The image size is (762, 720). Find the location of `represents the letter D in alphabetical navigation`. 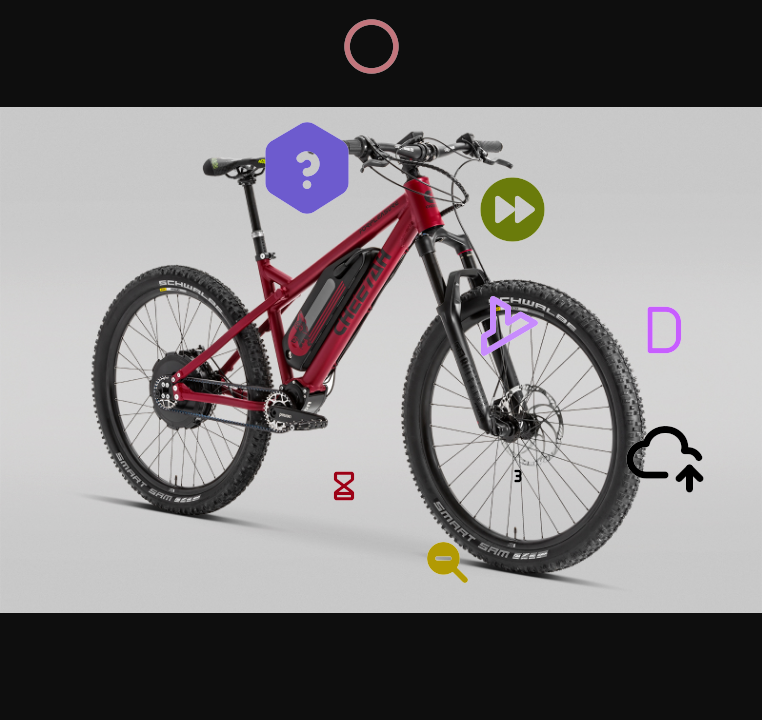

represents the letter D in alphabetical navigation is located at coordinates (663, 330).